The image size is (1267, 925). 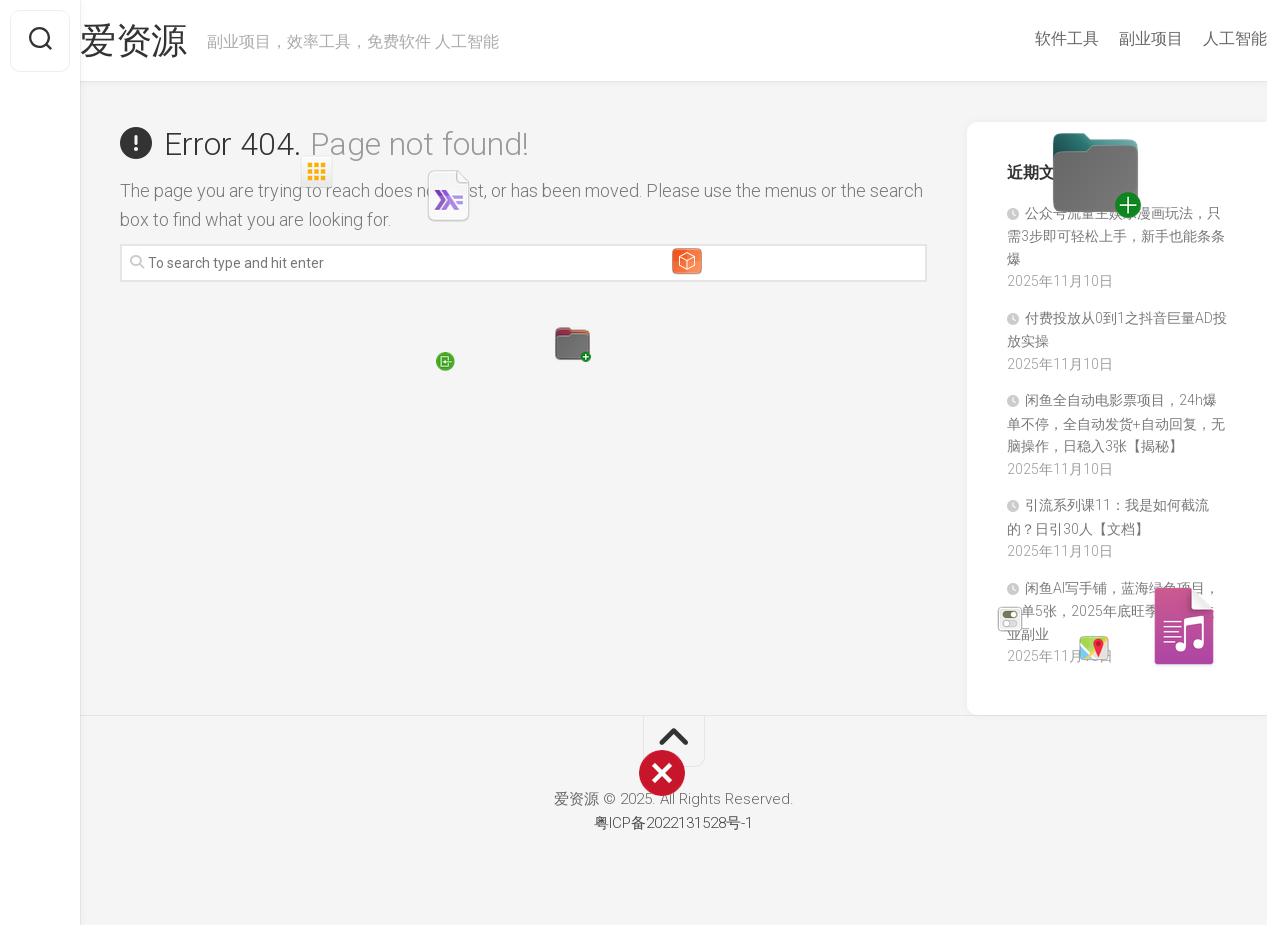 What do you see at coordinates (1184, 626) in the screenshot?
I see `audio playlist file type indicator` at bounding box center [1184, 626].